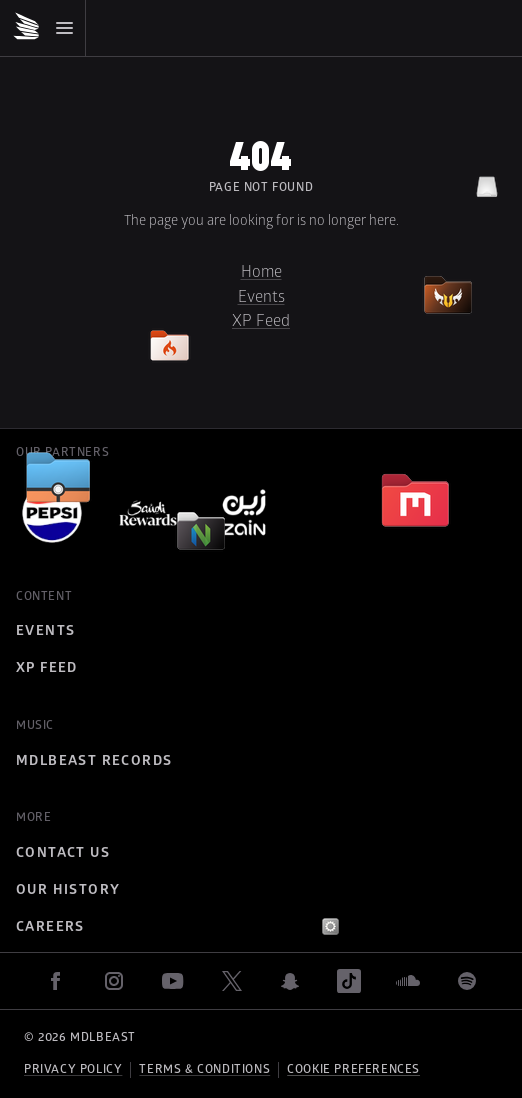  Describe the element at coordinates (169, 346) in the screenshot. I see `codeigniter framework project folder` at that location.